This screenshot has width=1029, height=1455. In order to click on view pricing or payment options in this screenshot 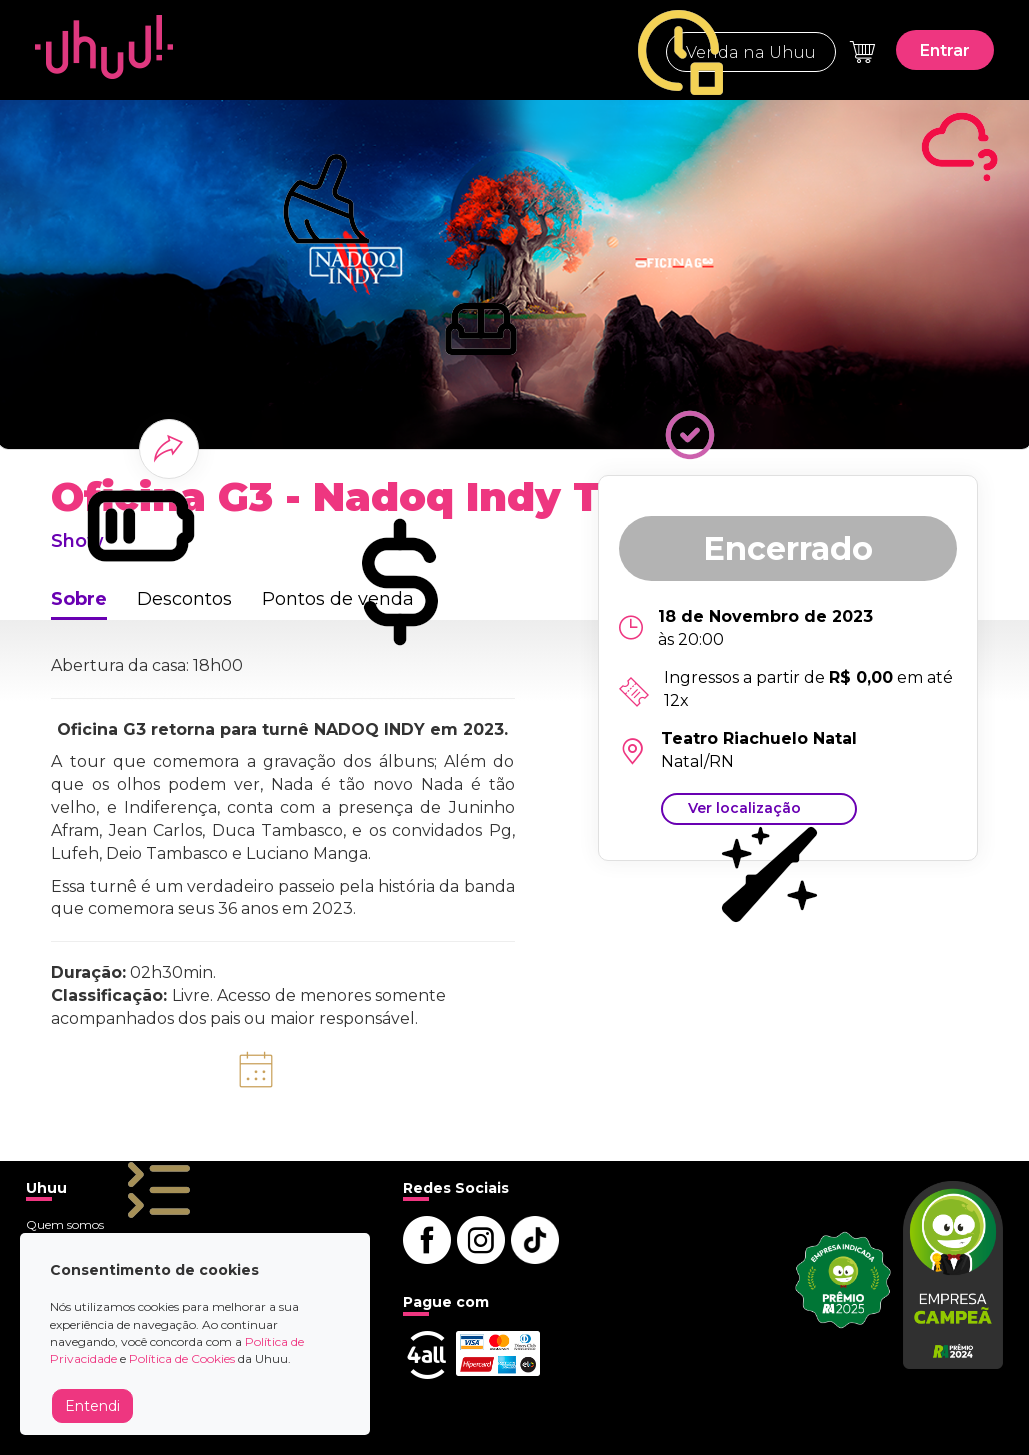, I will do `click(400, 582)`.